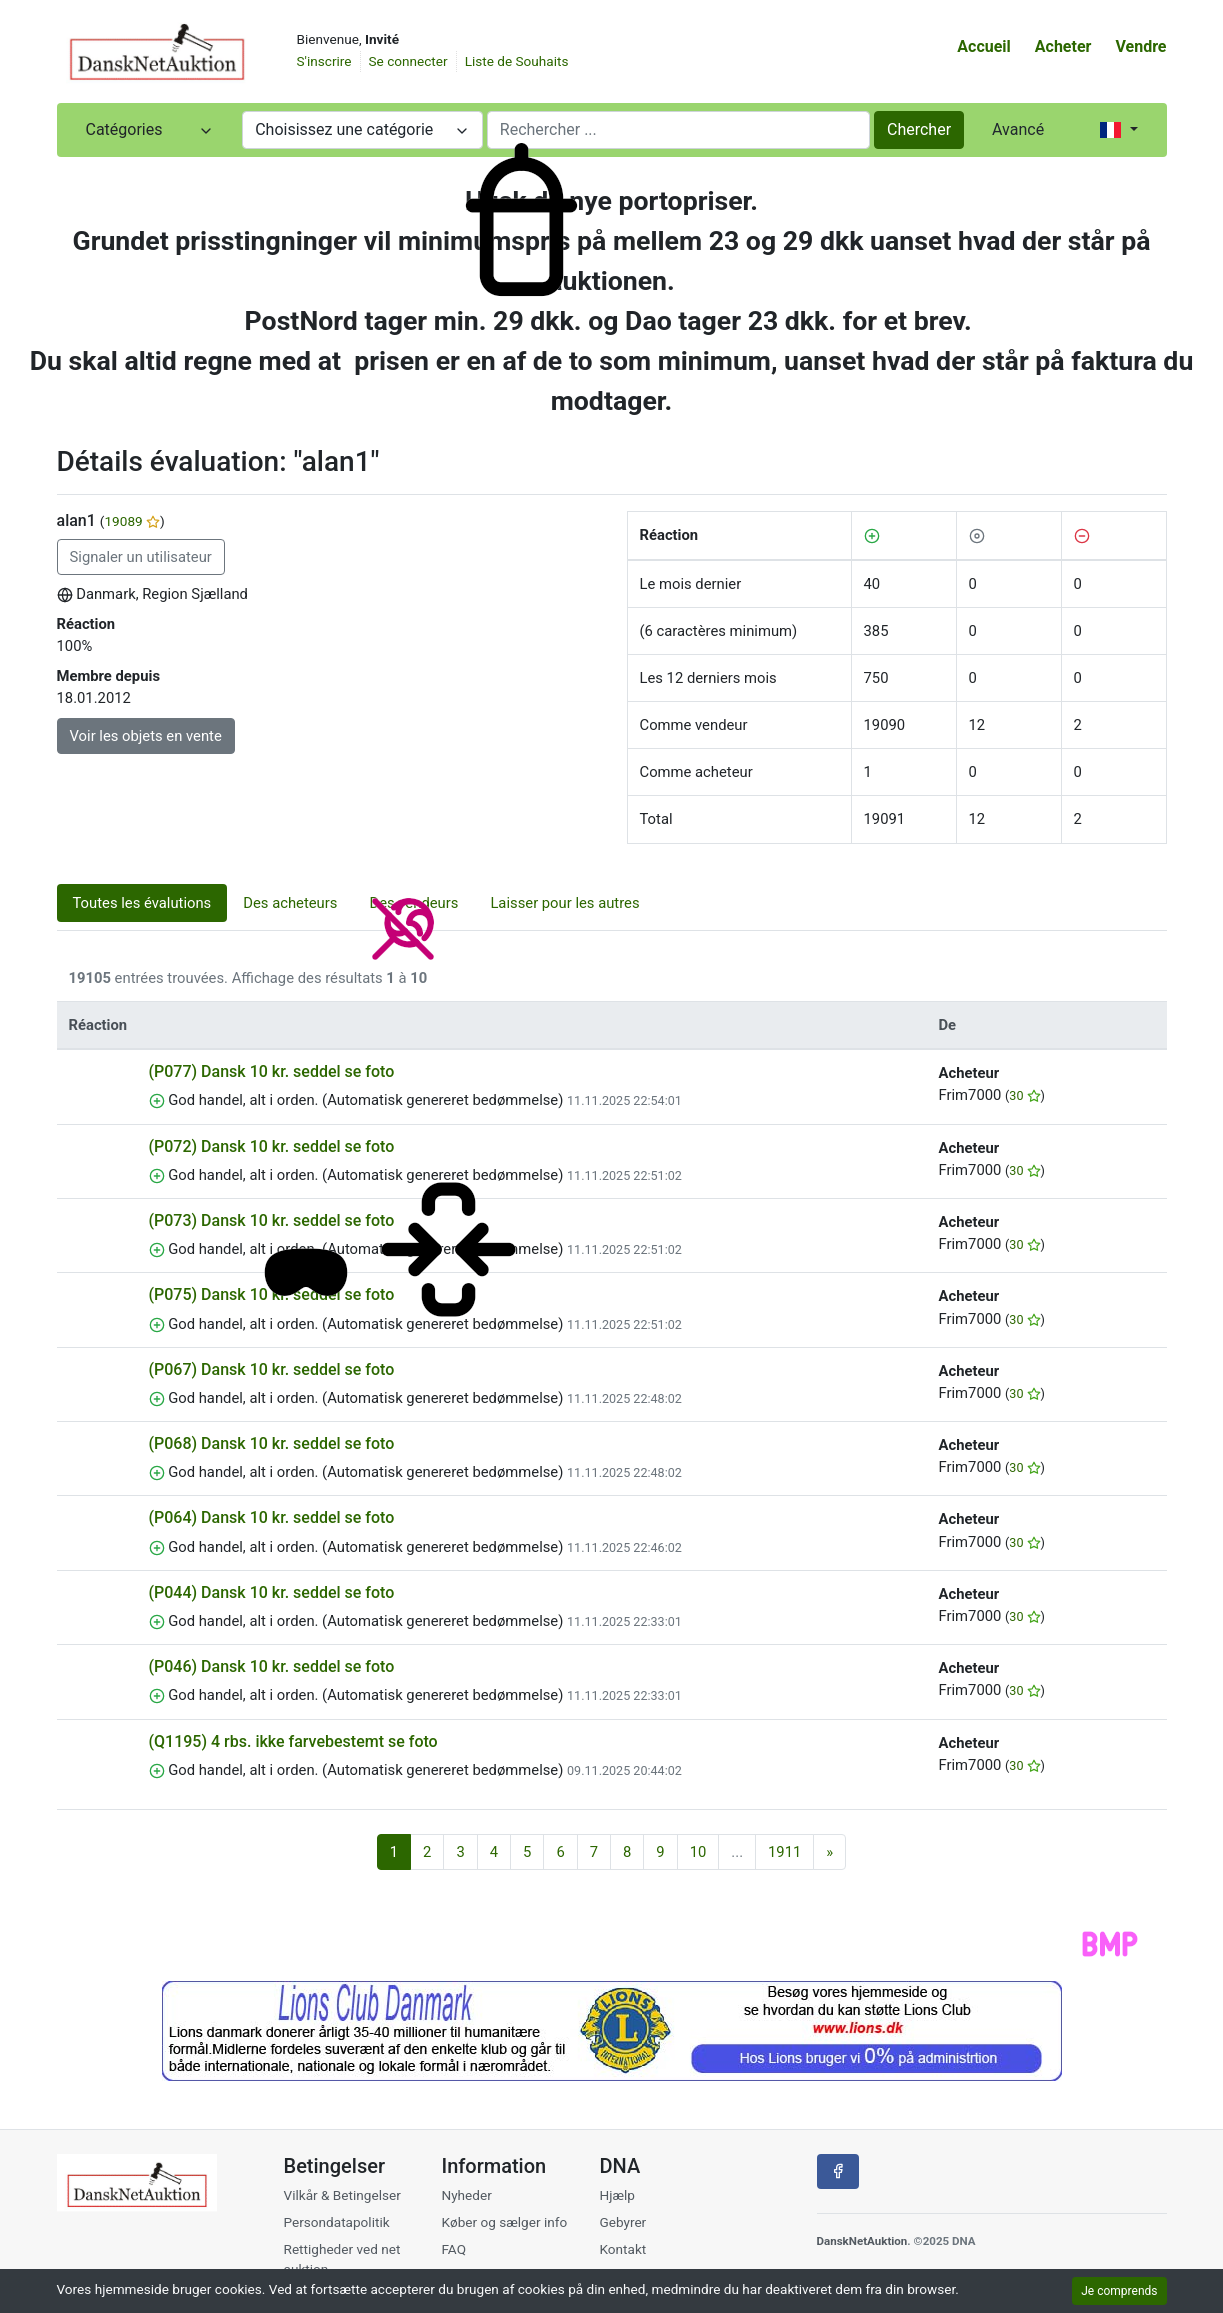 The width and height of the screenshot is (1223, 2313). I want to click on narrow the viewport width, so click(448, 1249).